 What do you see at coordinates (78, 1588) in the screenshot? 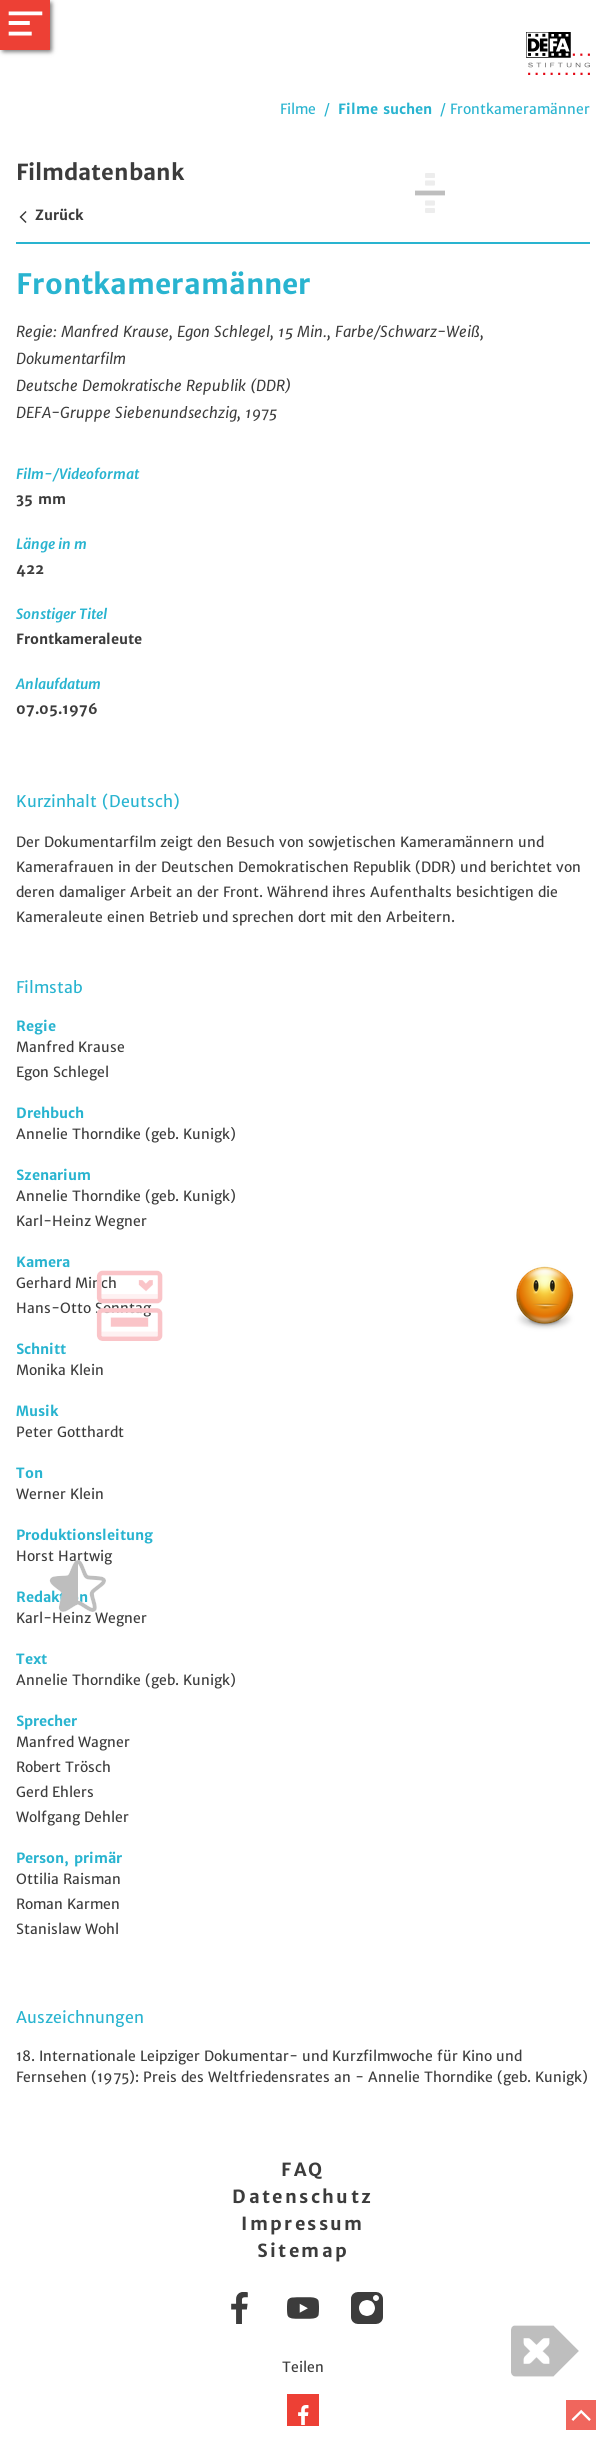
I see `indicates a partial or half rating` at bounding box center [78, 1588].